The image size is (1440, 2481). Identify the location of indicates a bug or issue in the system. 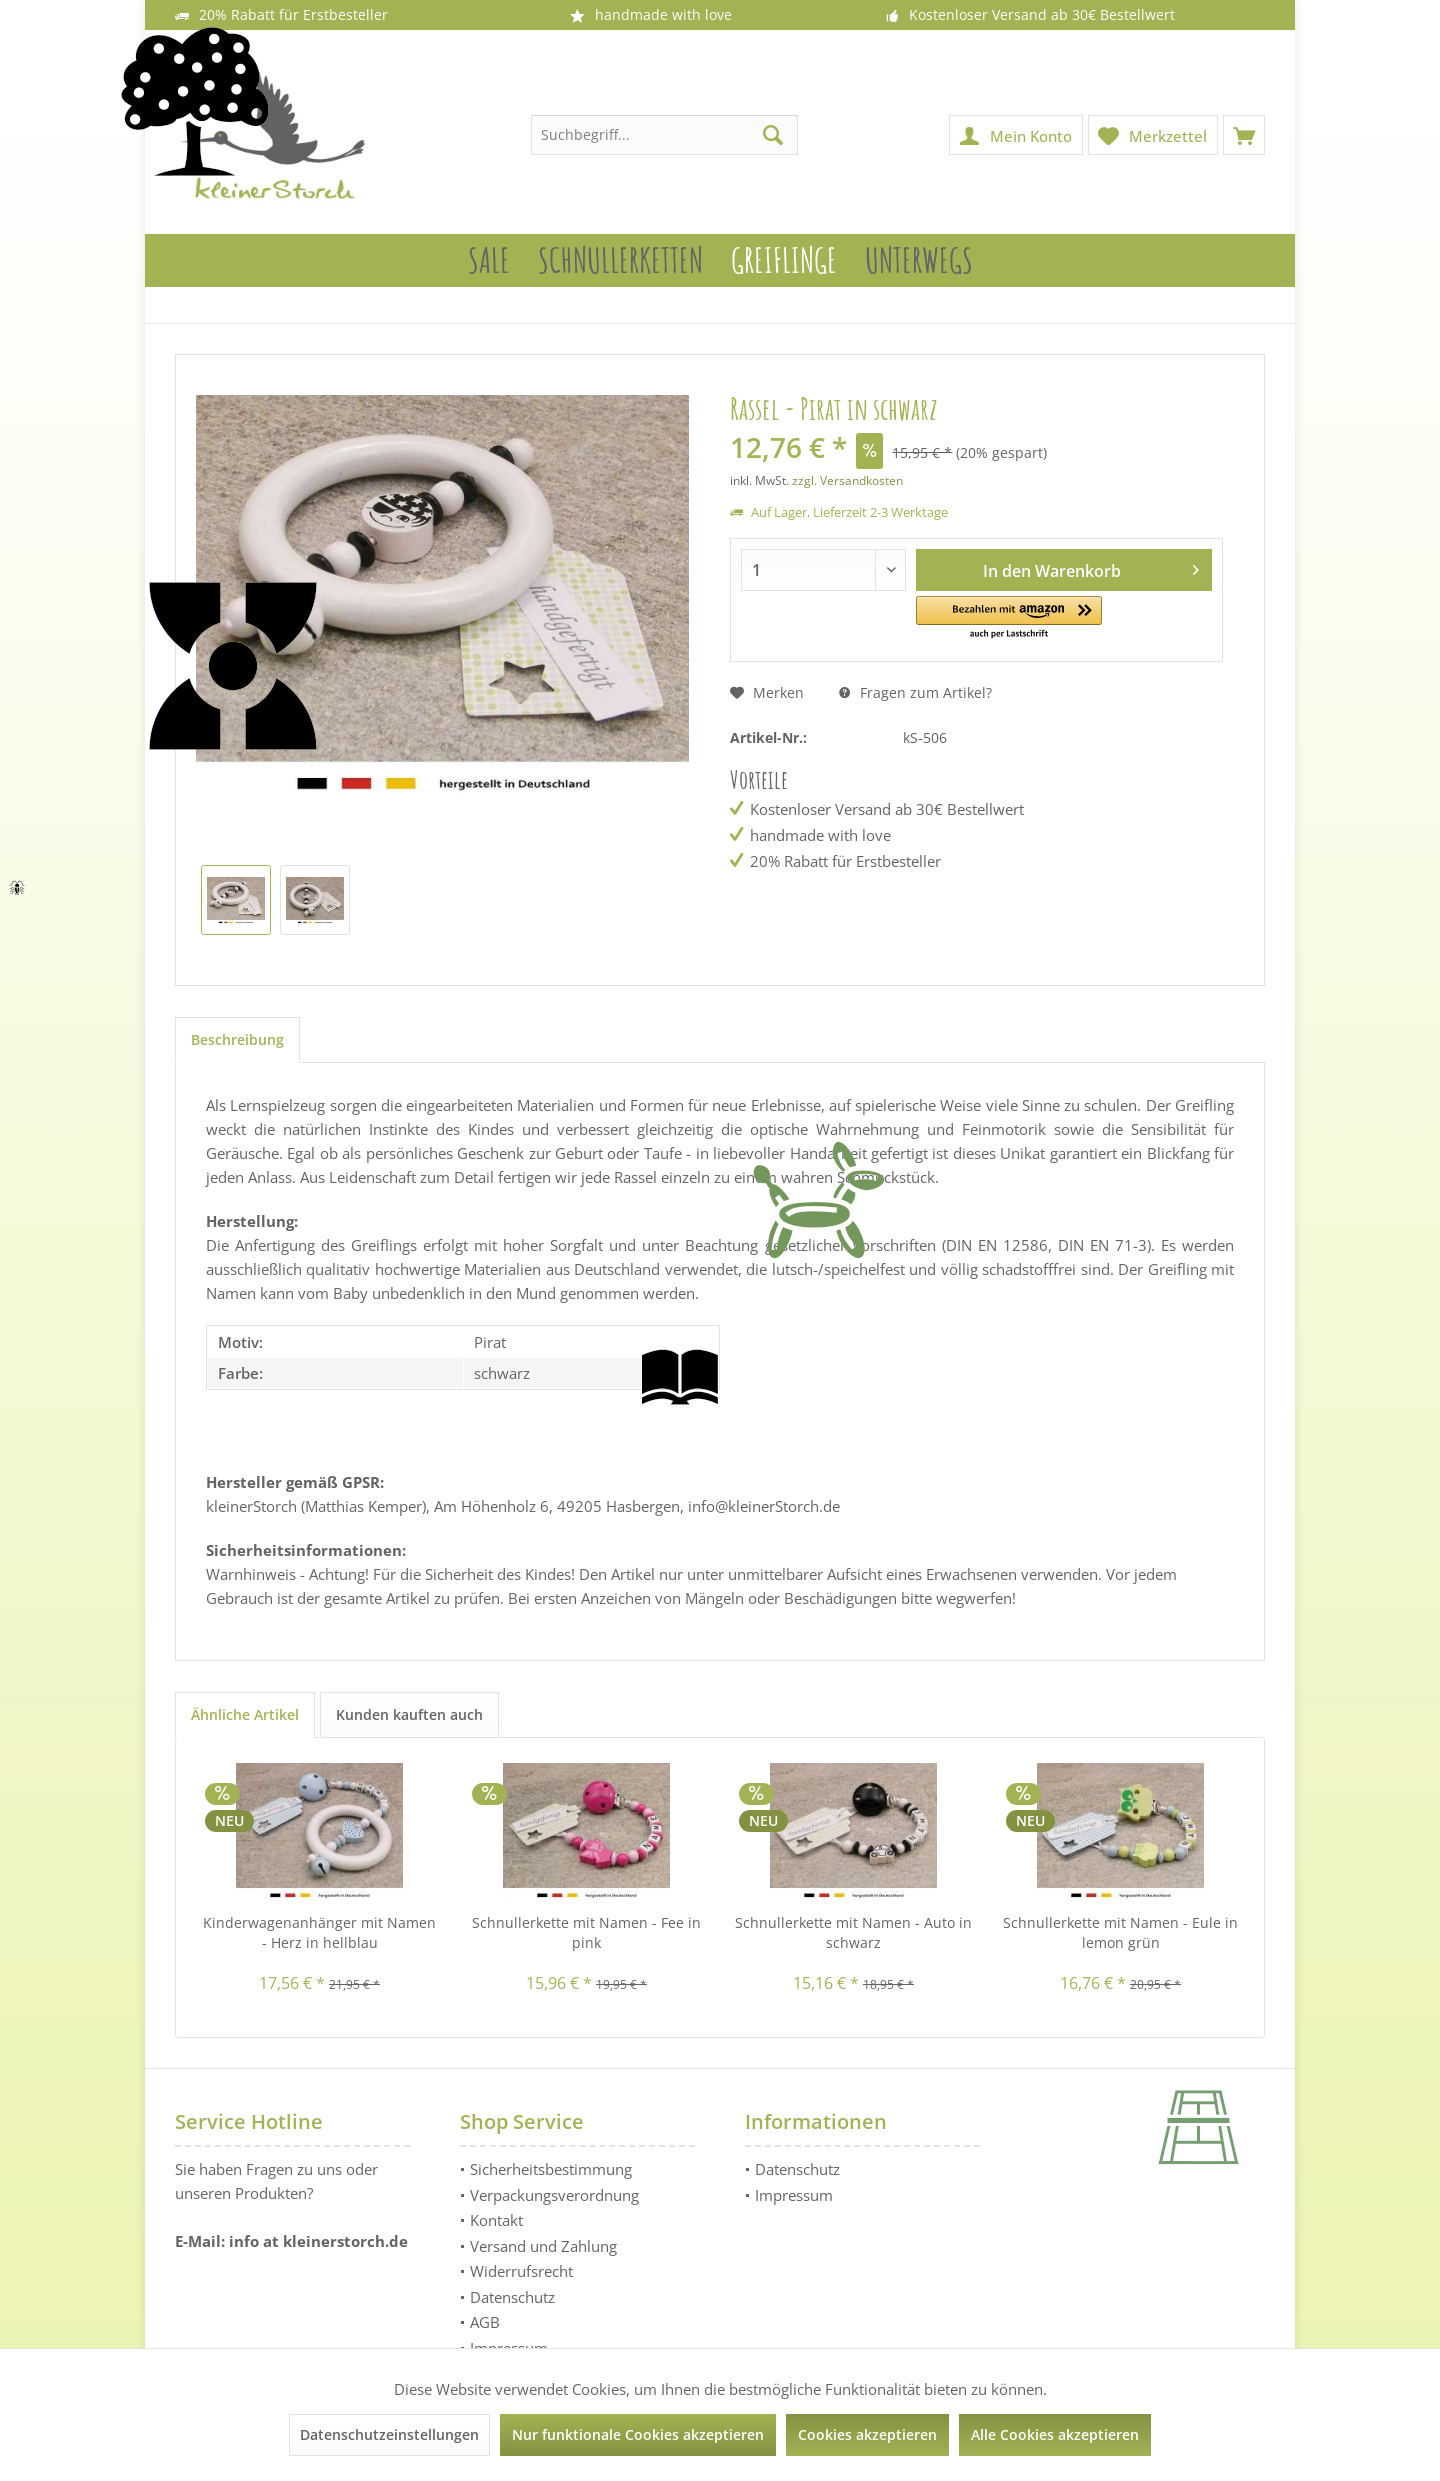
(17, 888).